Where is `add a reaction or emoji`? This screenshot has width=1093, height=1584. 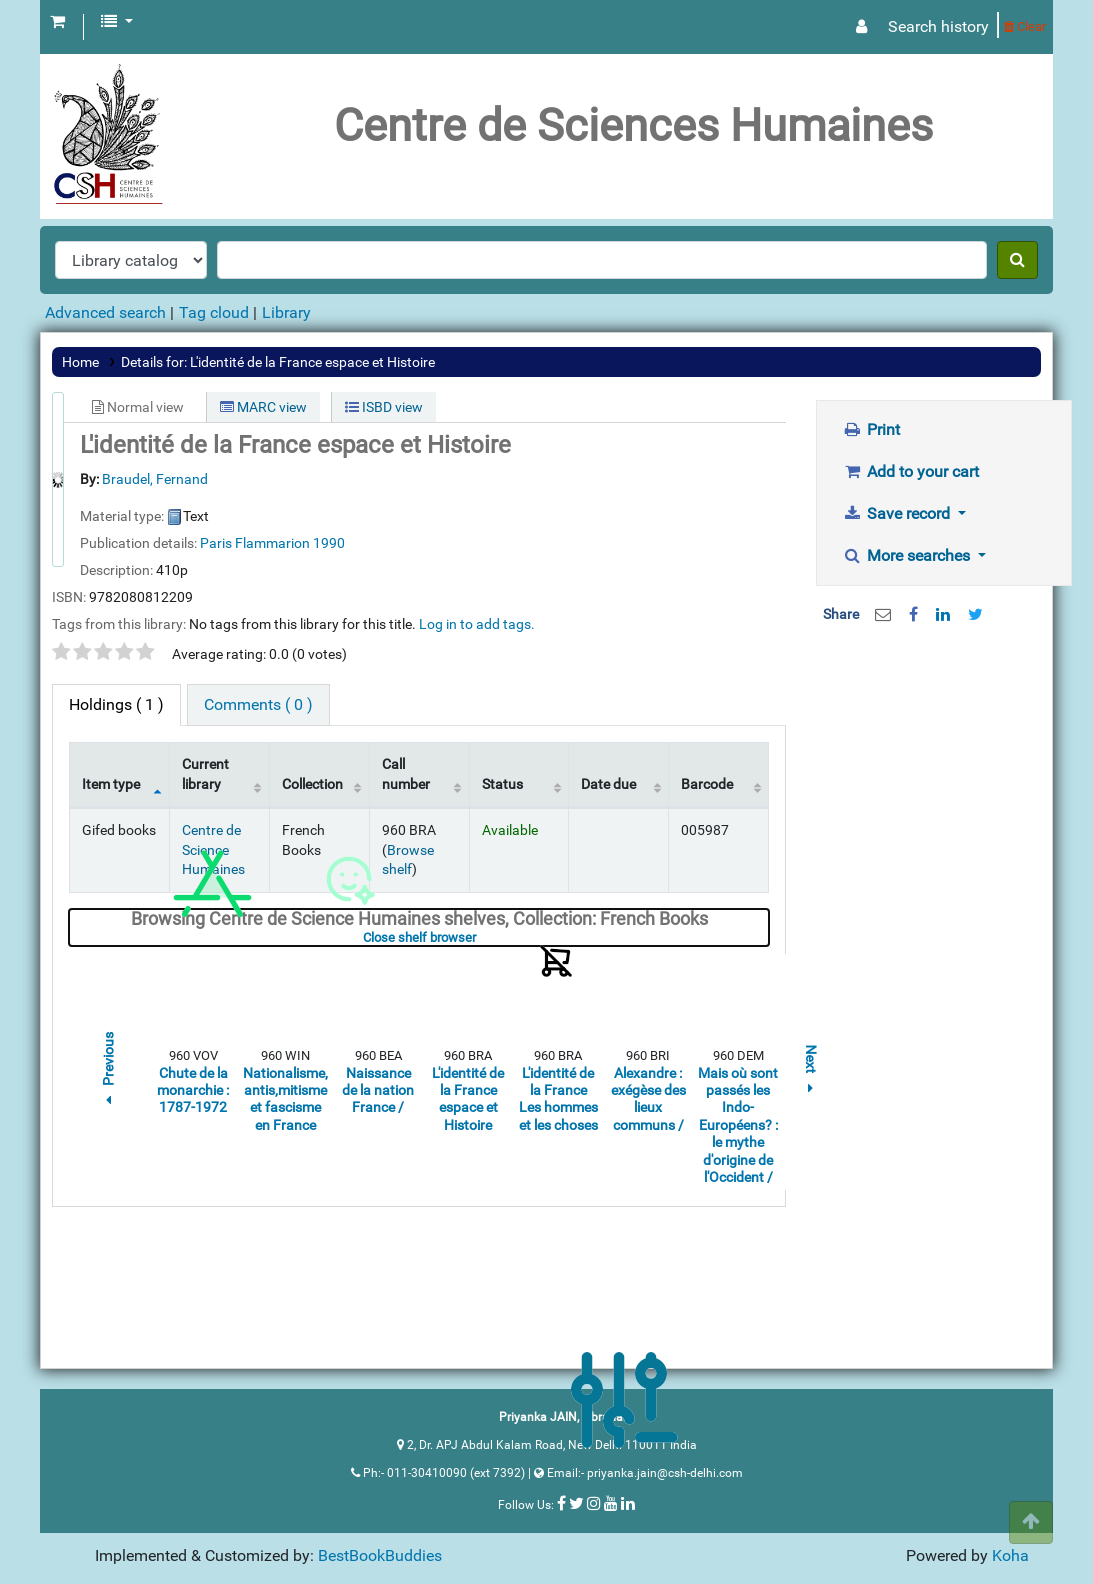
add a reaction or emoji is located at coordinates (349, 879).